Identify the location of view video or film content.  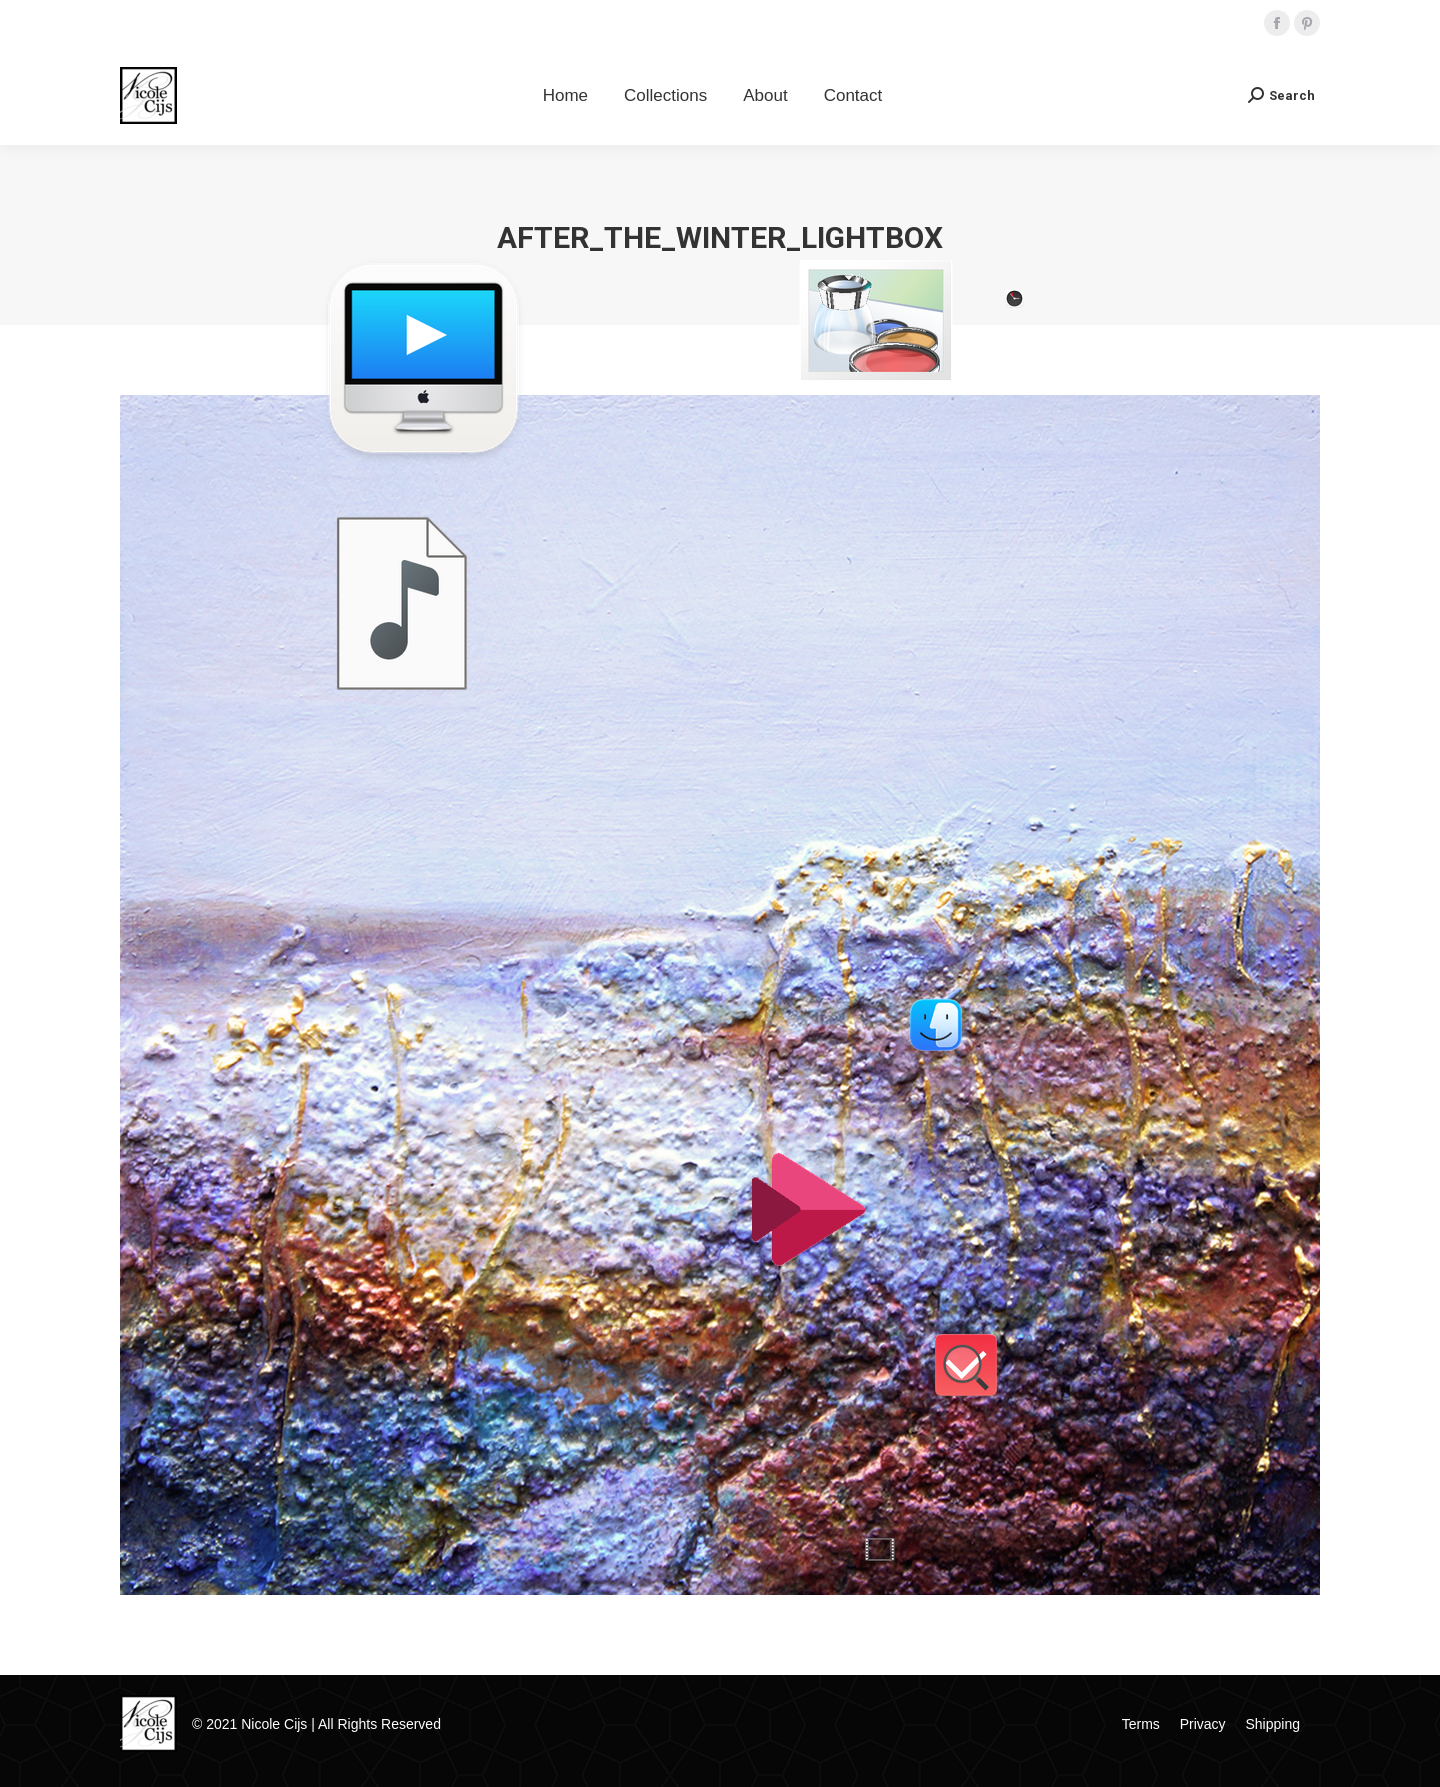
(880, 1553).